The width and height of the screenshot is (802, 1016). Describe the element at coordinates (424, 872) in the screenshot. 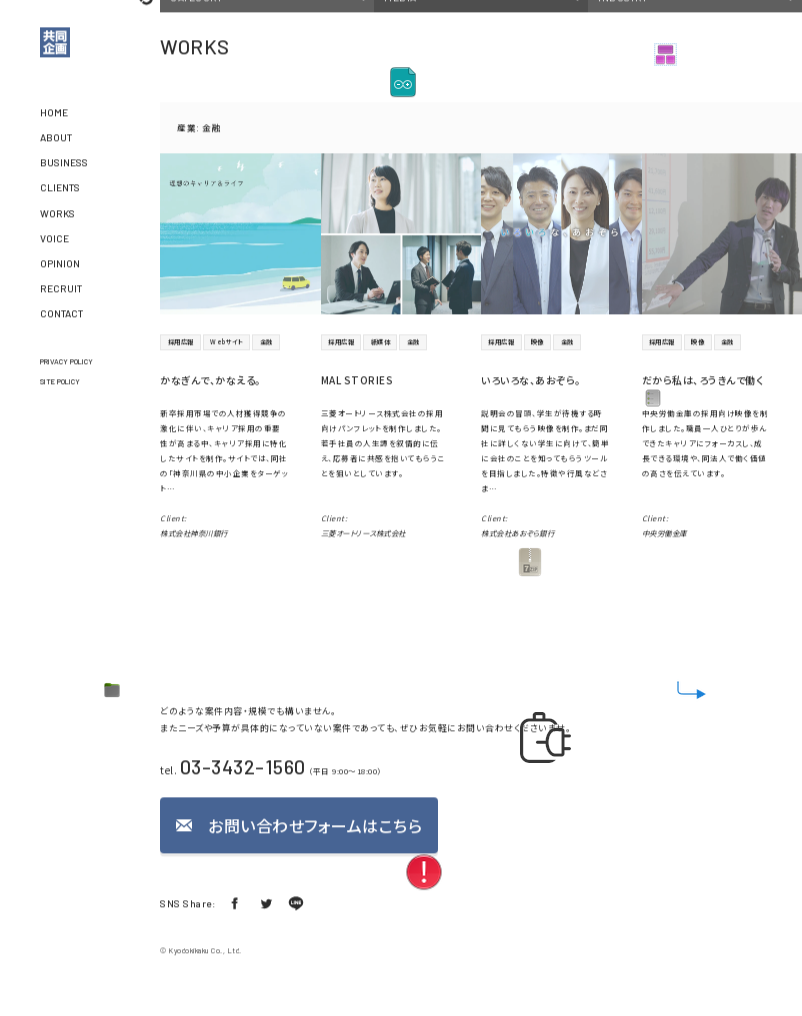

I see `indicates a warning or alert requiring attention` at that location.